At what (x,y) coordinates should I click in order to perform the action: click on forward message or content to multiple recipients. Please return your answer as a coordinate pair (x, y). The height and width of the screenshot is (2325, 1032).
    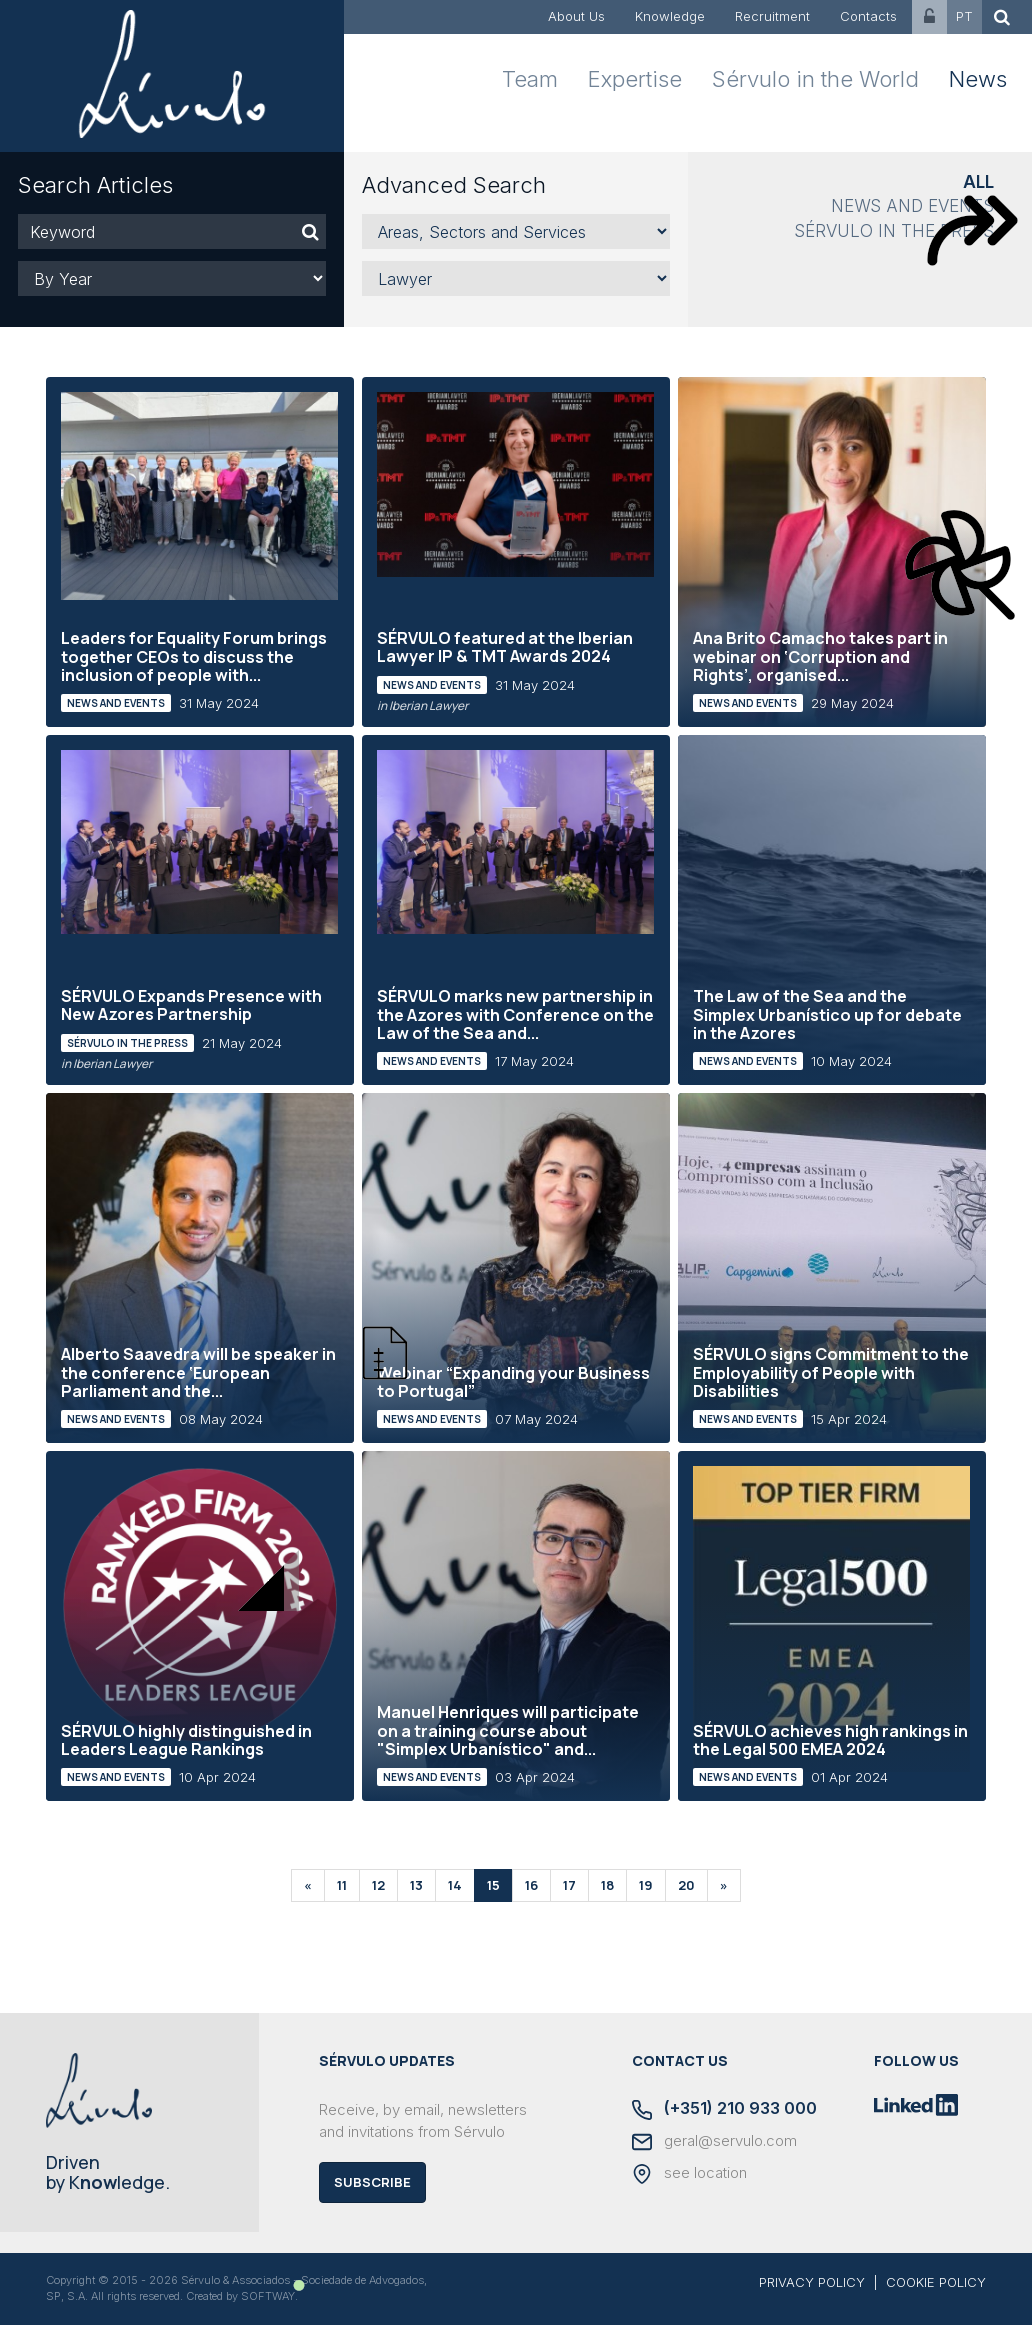
    Looking at the image, I should click on (972, 230).